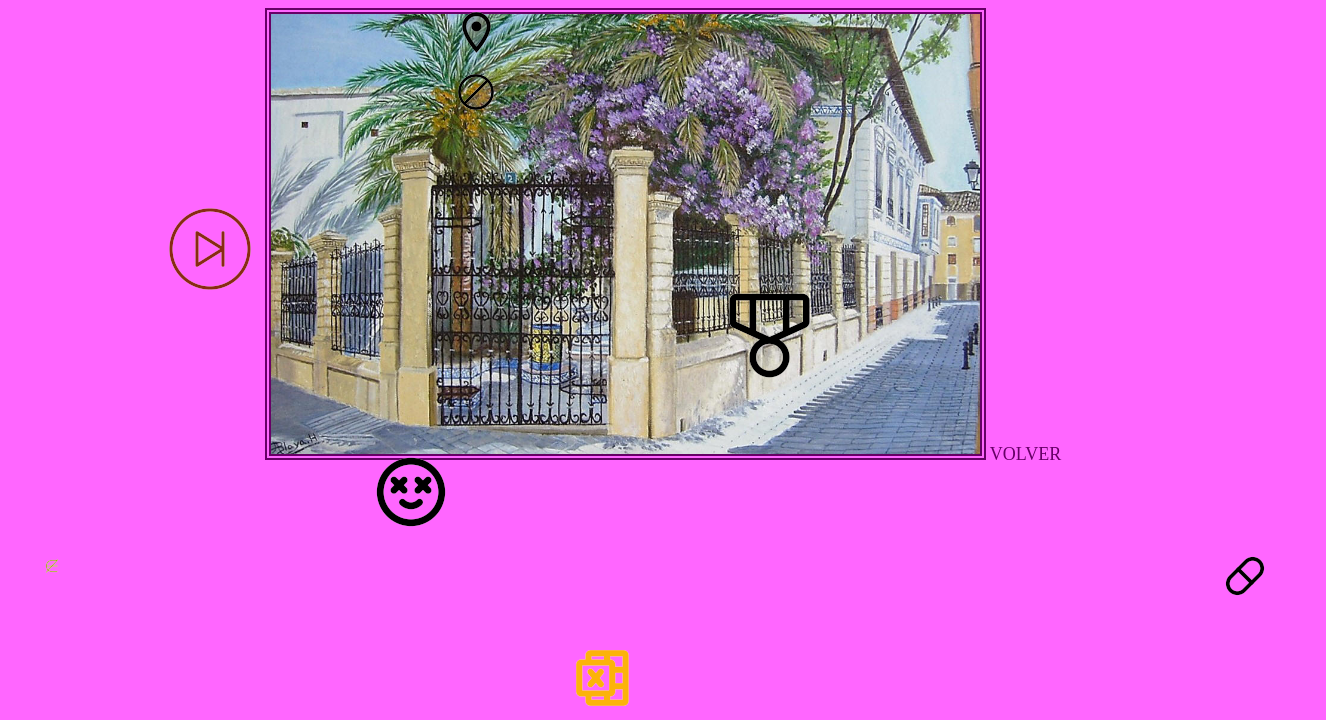 The width and height of the screenshot is (1326, 720). I want to click on skip to the next track, so click(210, 249).